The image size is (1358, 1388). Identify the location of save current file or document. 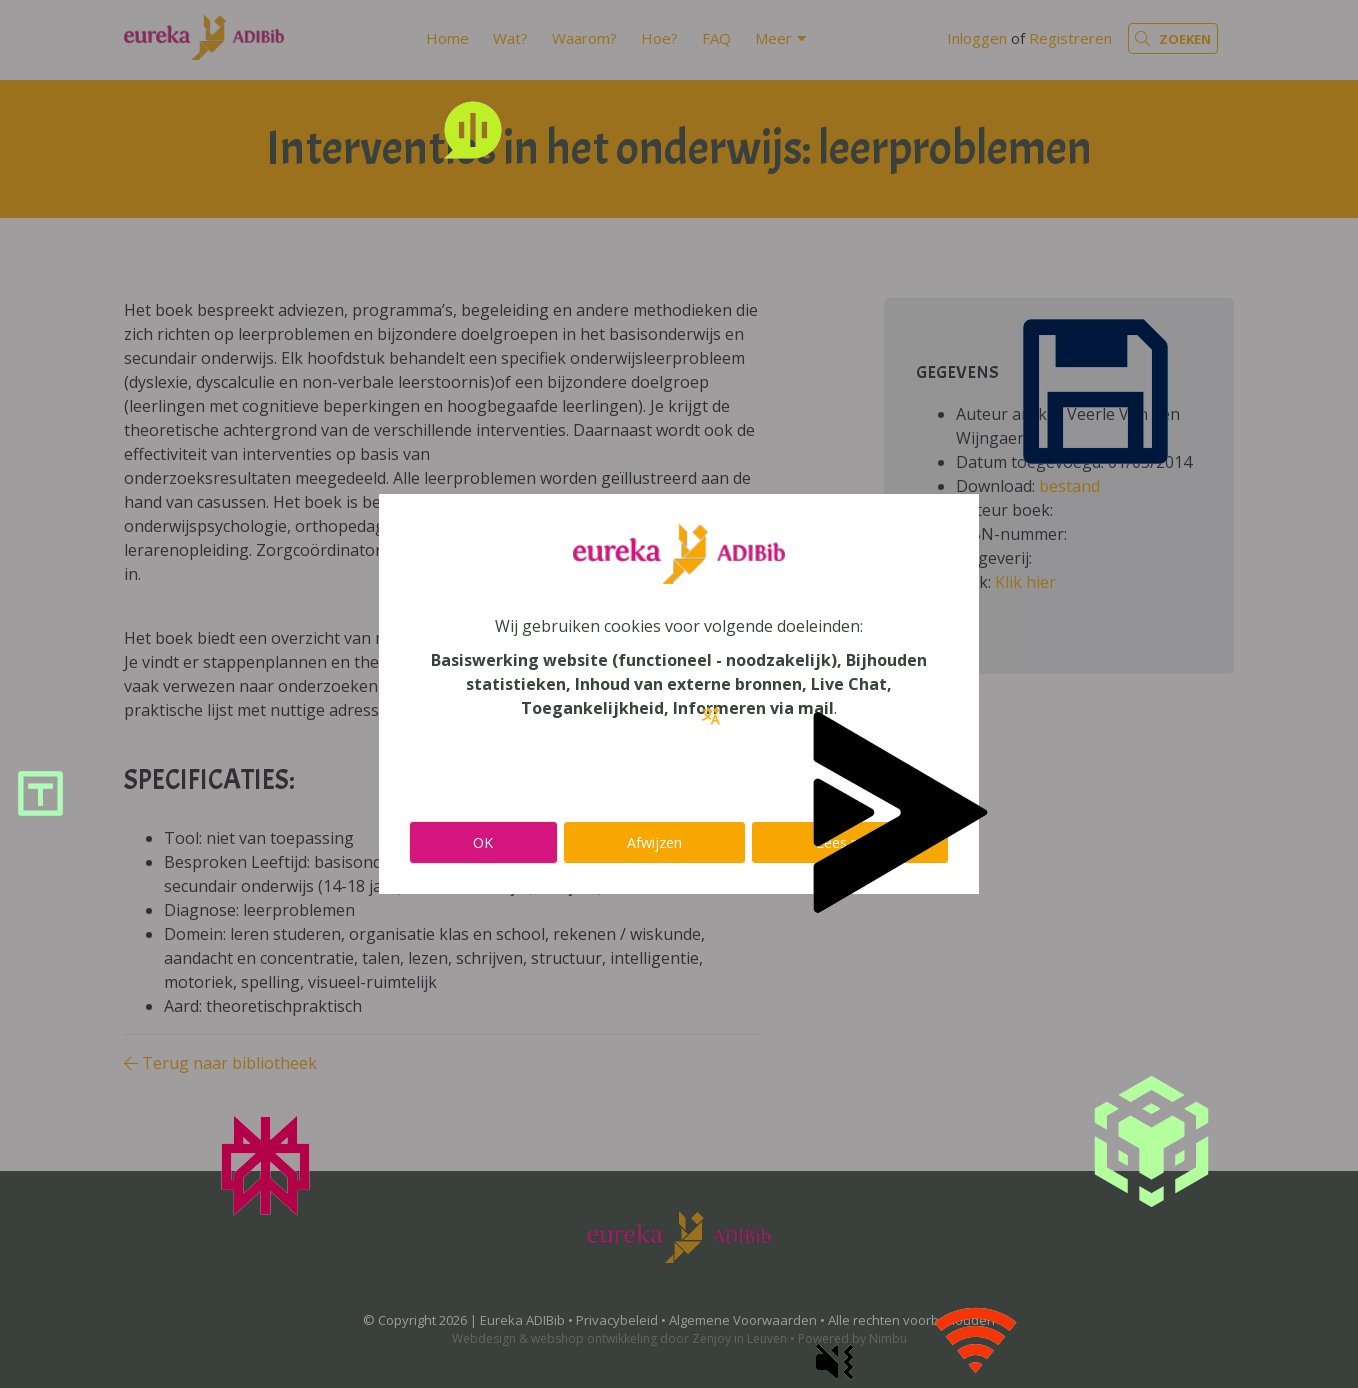
(1095, 391).